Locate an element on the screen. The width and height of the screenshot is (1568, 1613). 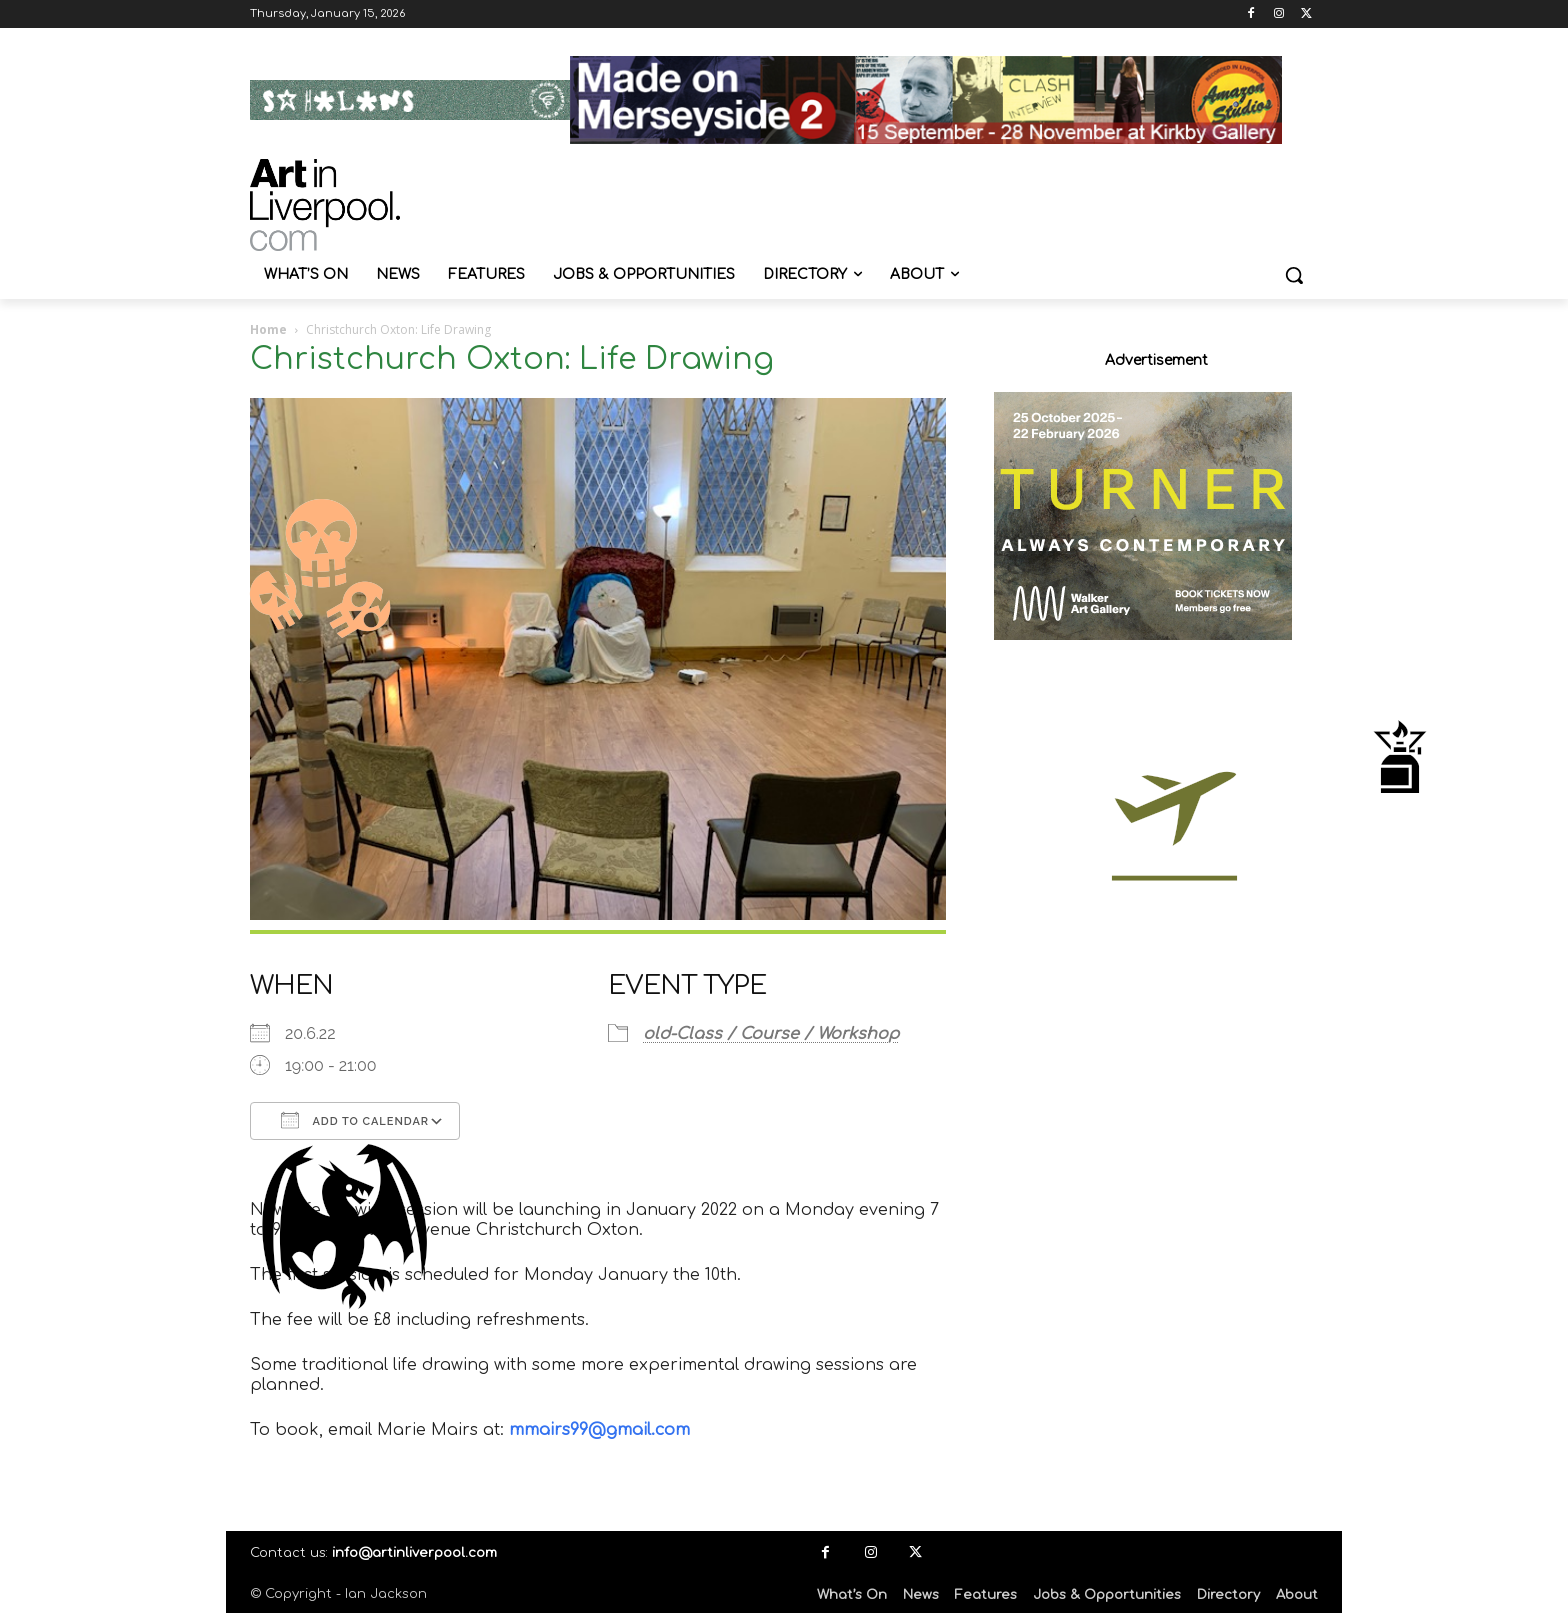
access cooking or stove controls is located at coordinates (1400, 756).